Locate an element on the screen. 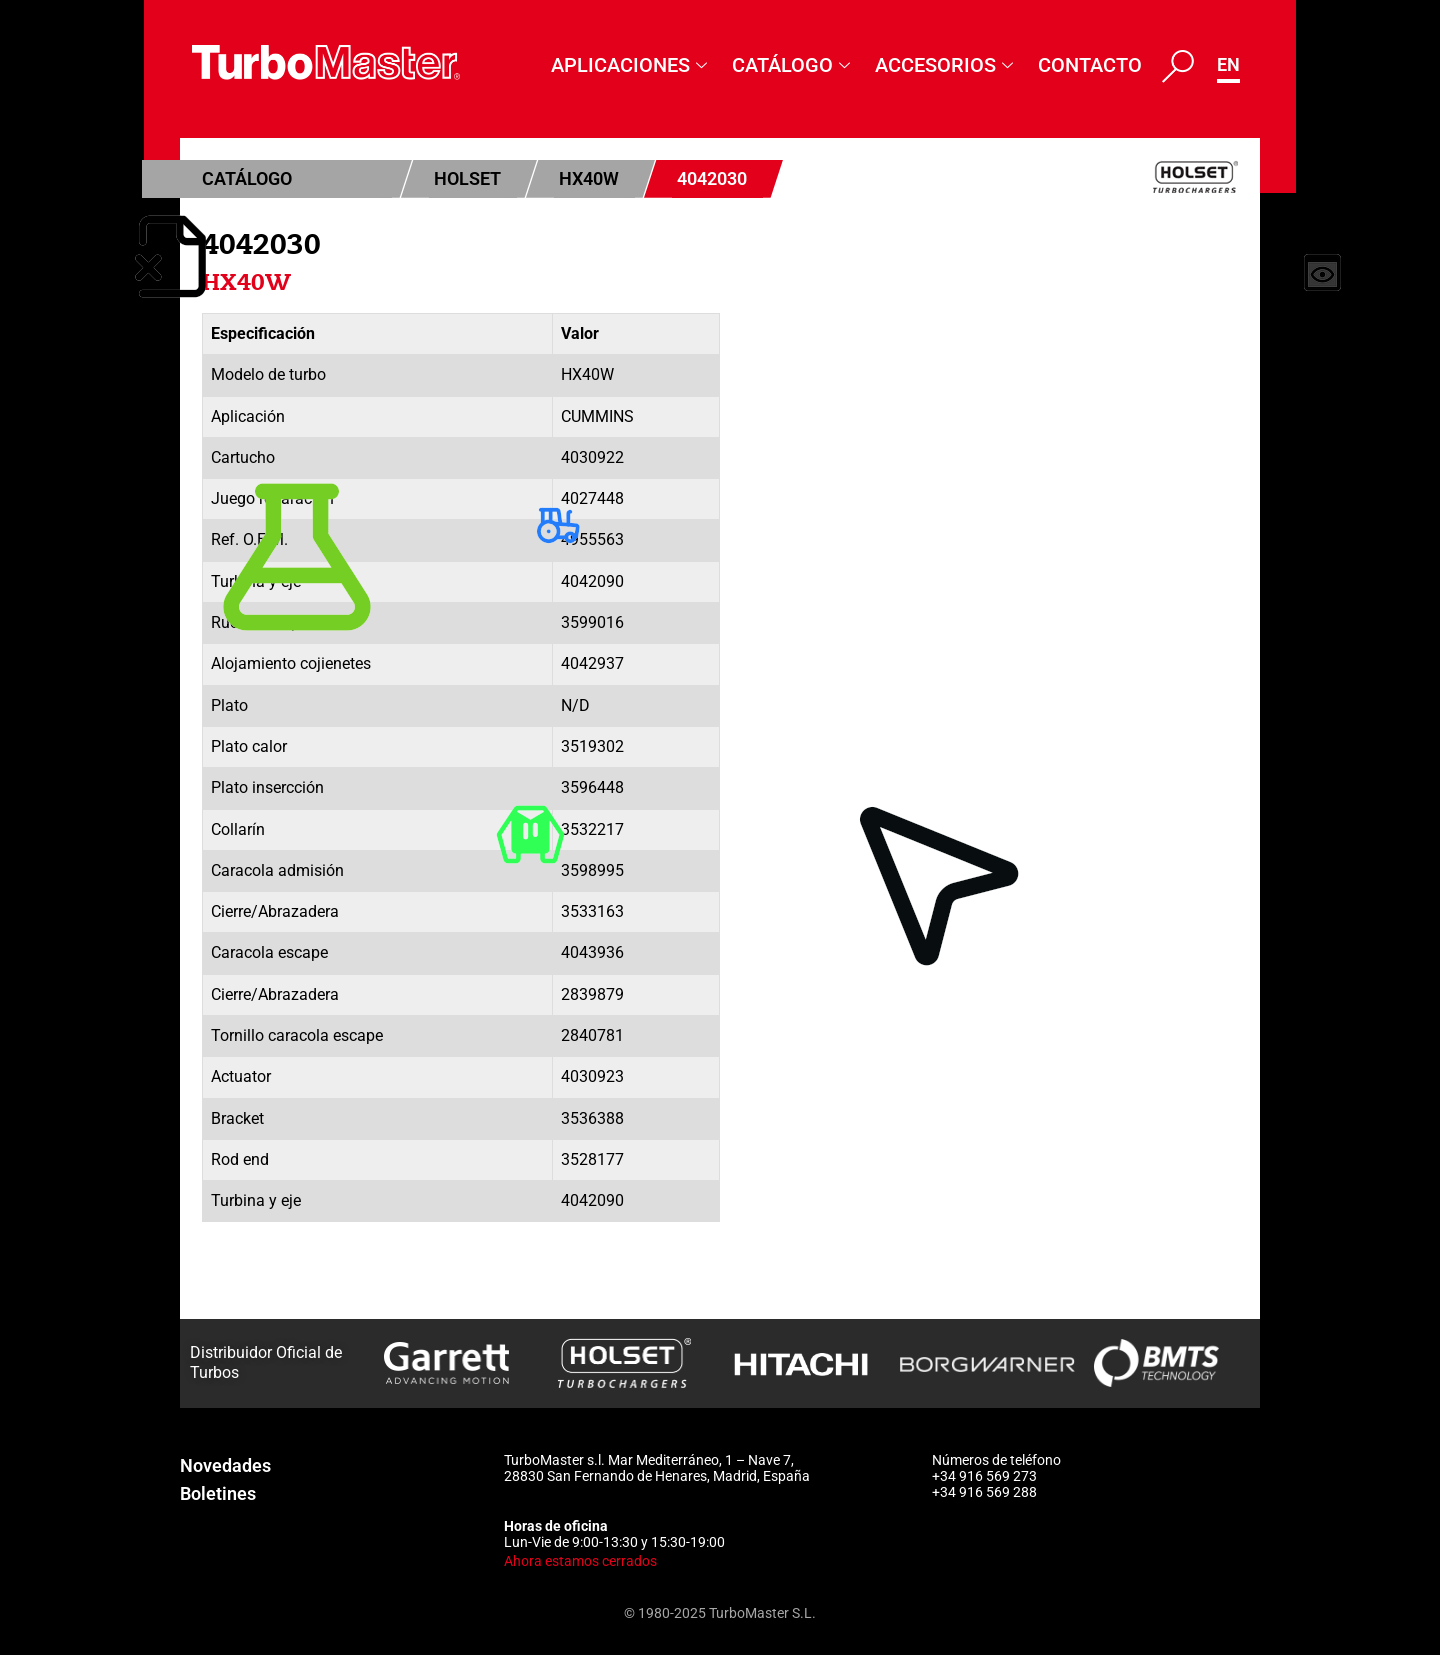 This screenshot has height=1655, width=1440. delete this file is located at coordinates (172, 256).